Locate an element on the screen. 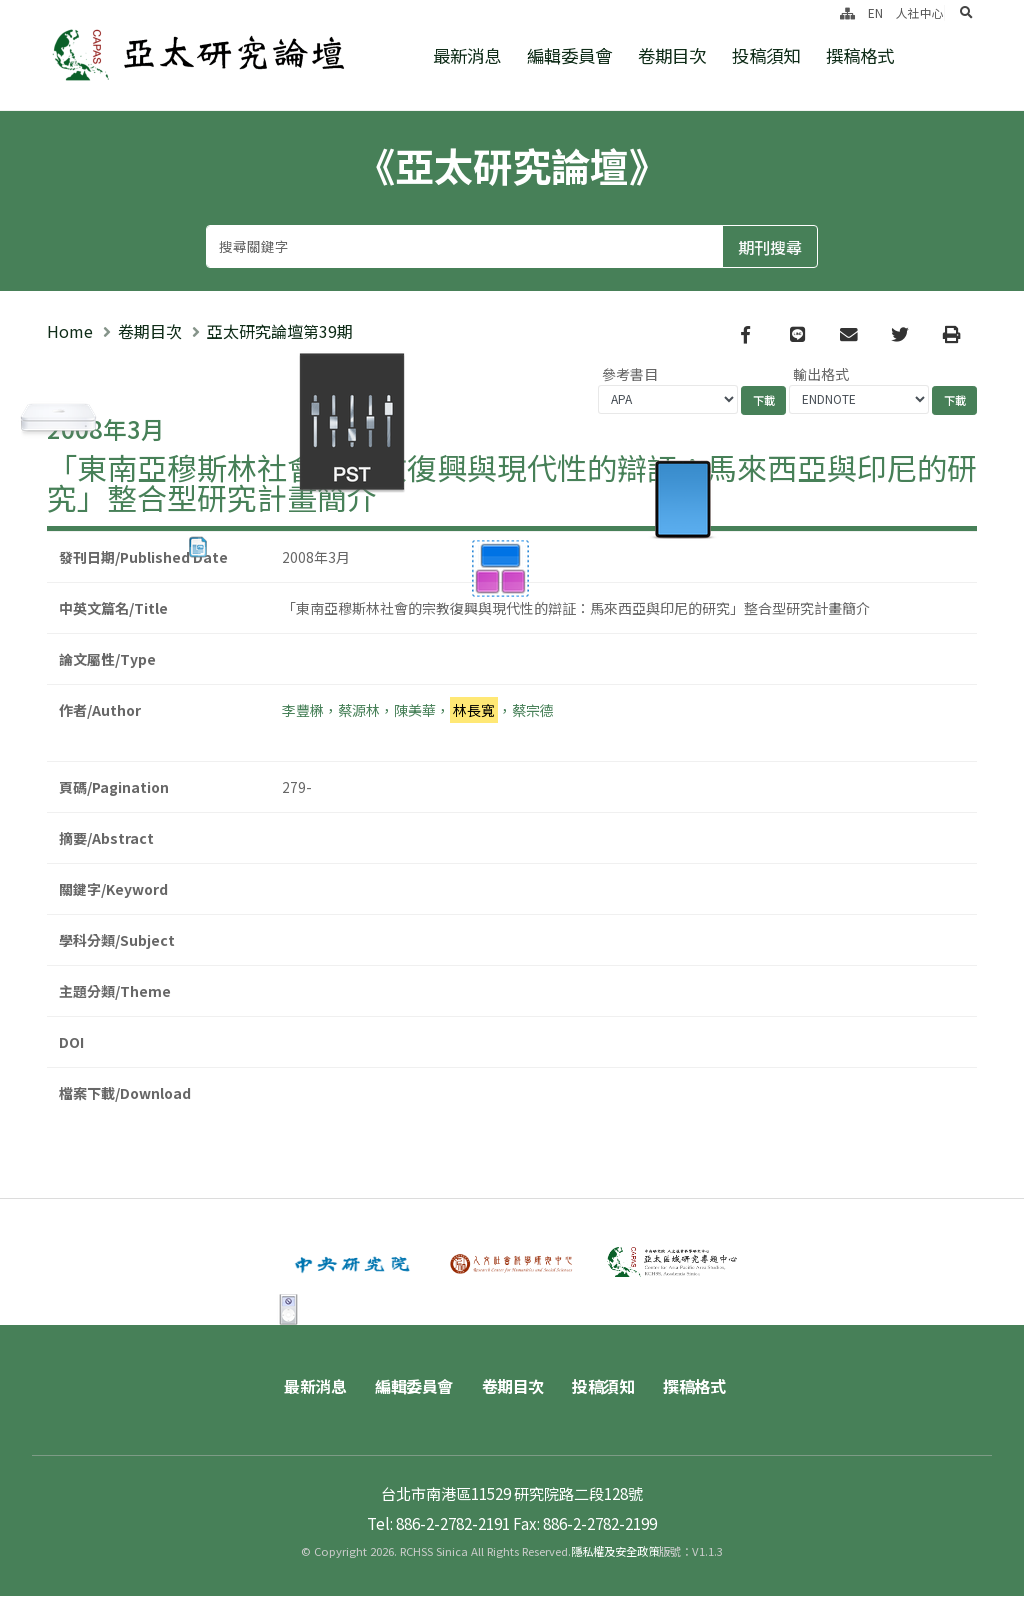 This screenshot has height=1597, width=1024. access time capsule backup settings is located at coordinates (58, 412).